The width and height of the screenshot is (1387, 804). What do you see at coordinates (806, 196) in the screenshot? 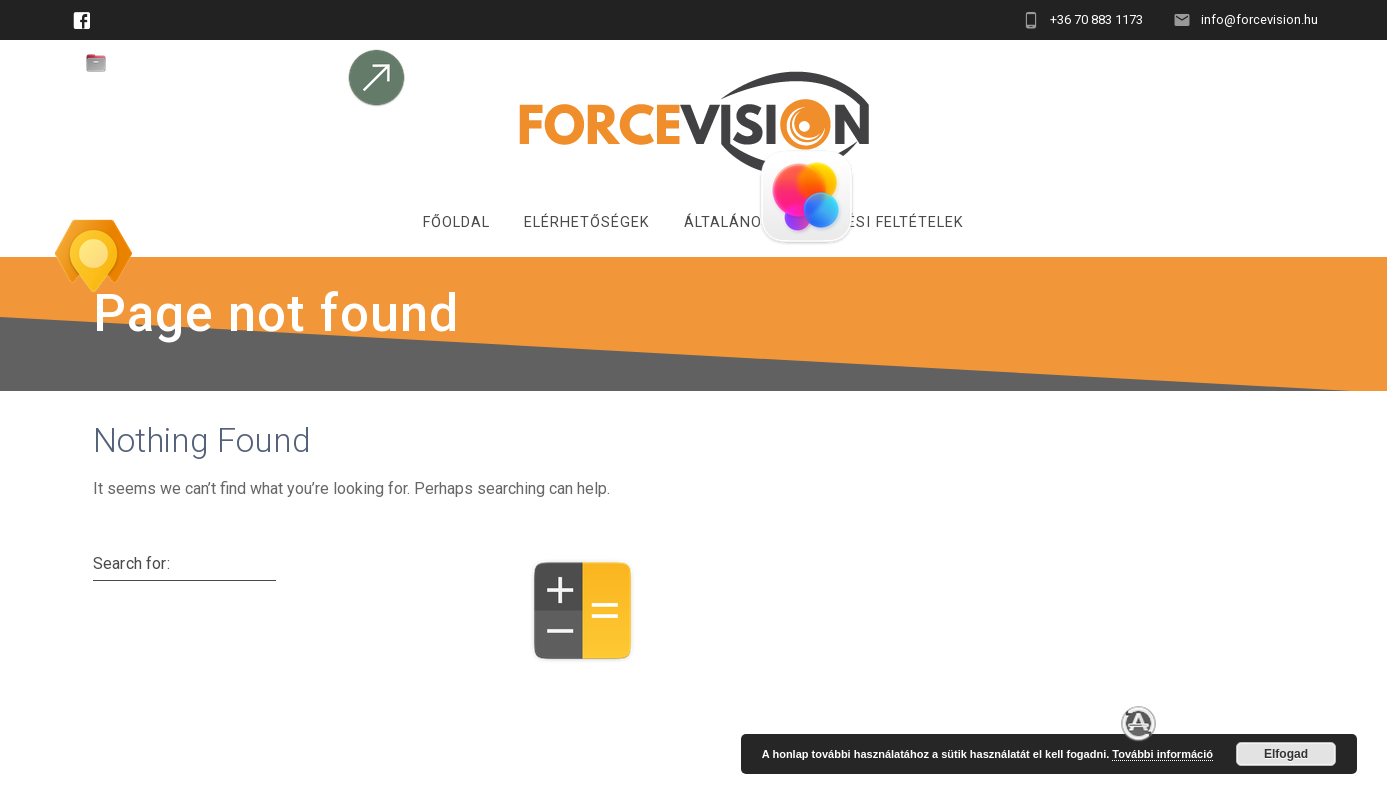
I see `open Game Center app` at bounding box center [806, 196].